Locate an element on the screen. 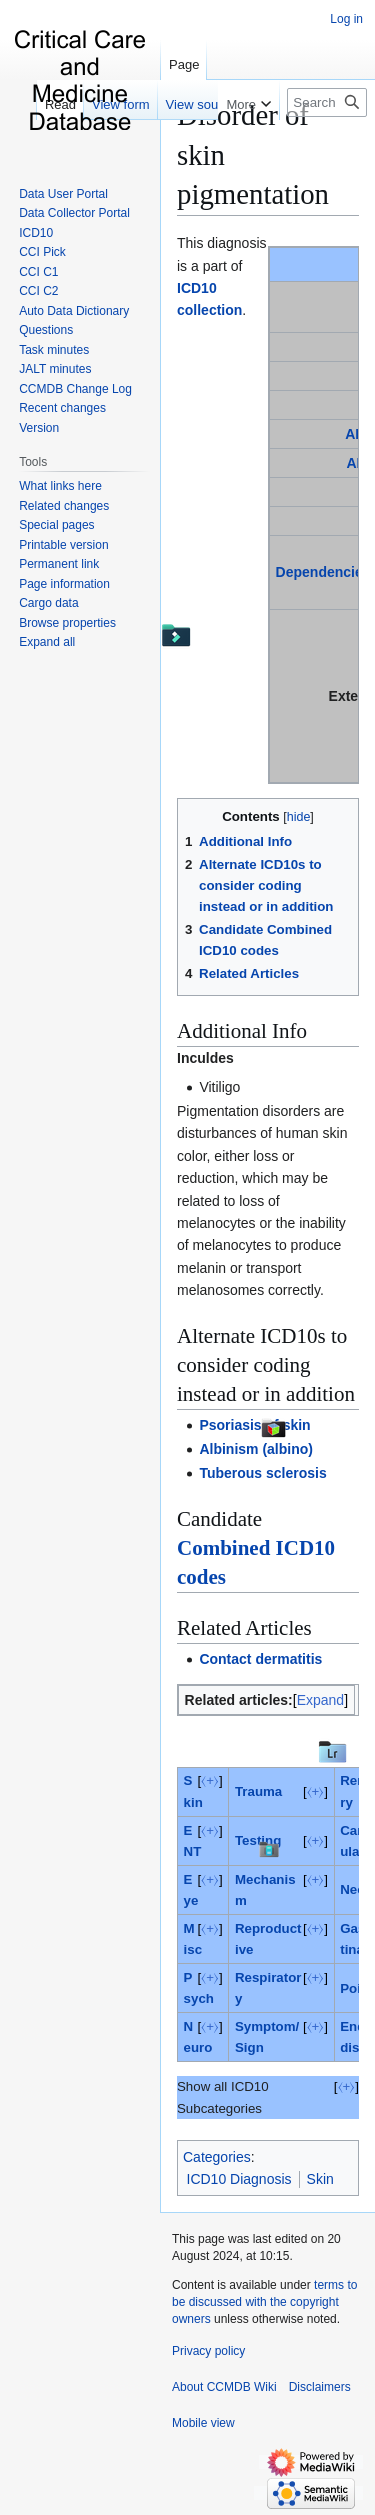 This screenshot has width=375, height=2515. open Hyper-V virtual machine files folder is located at coordinates (269, 1850).